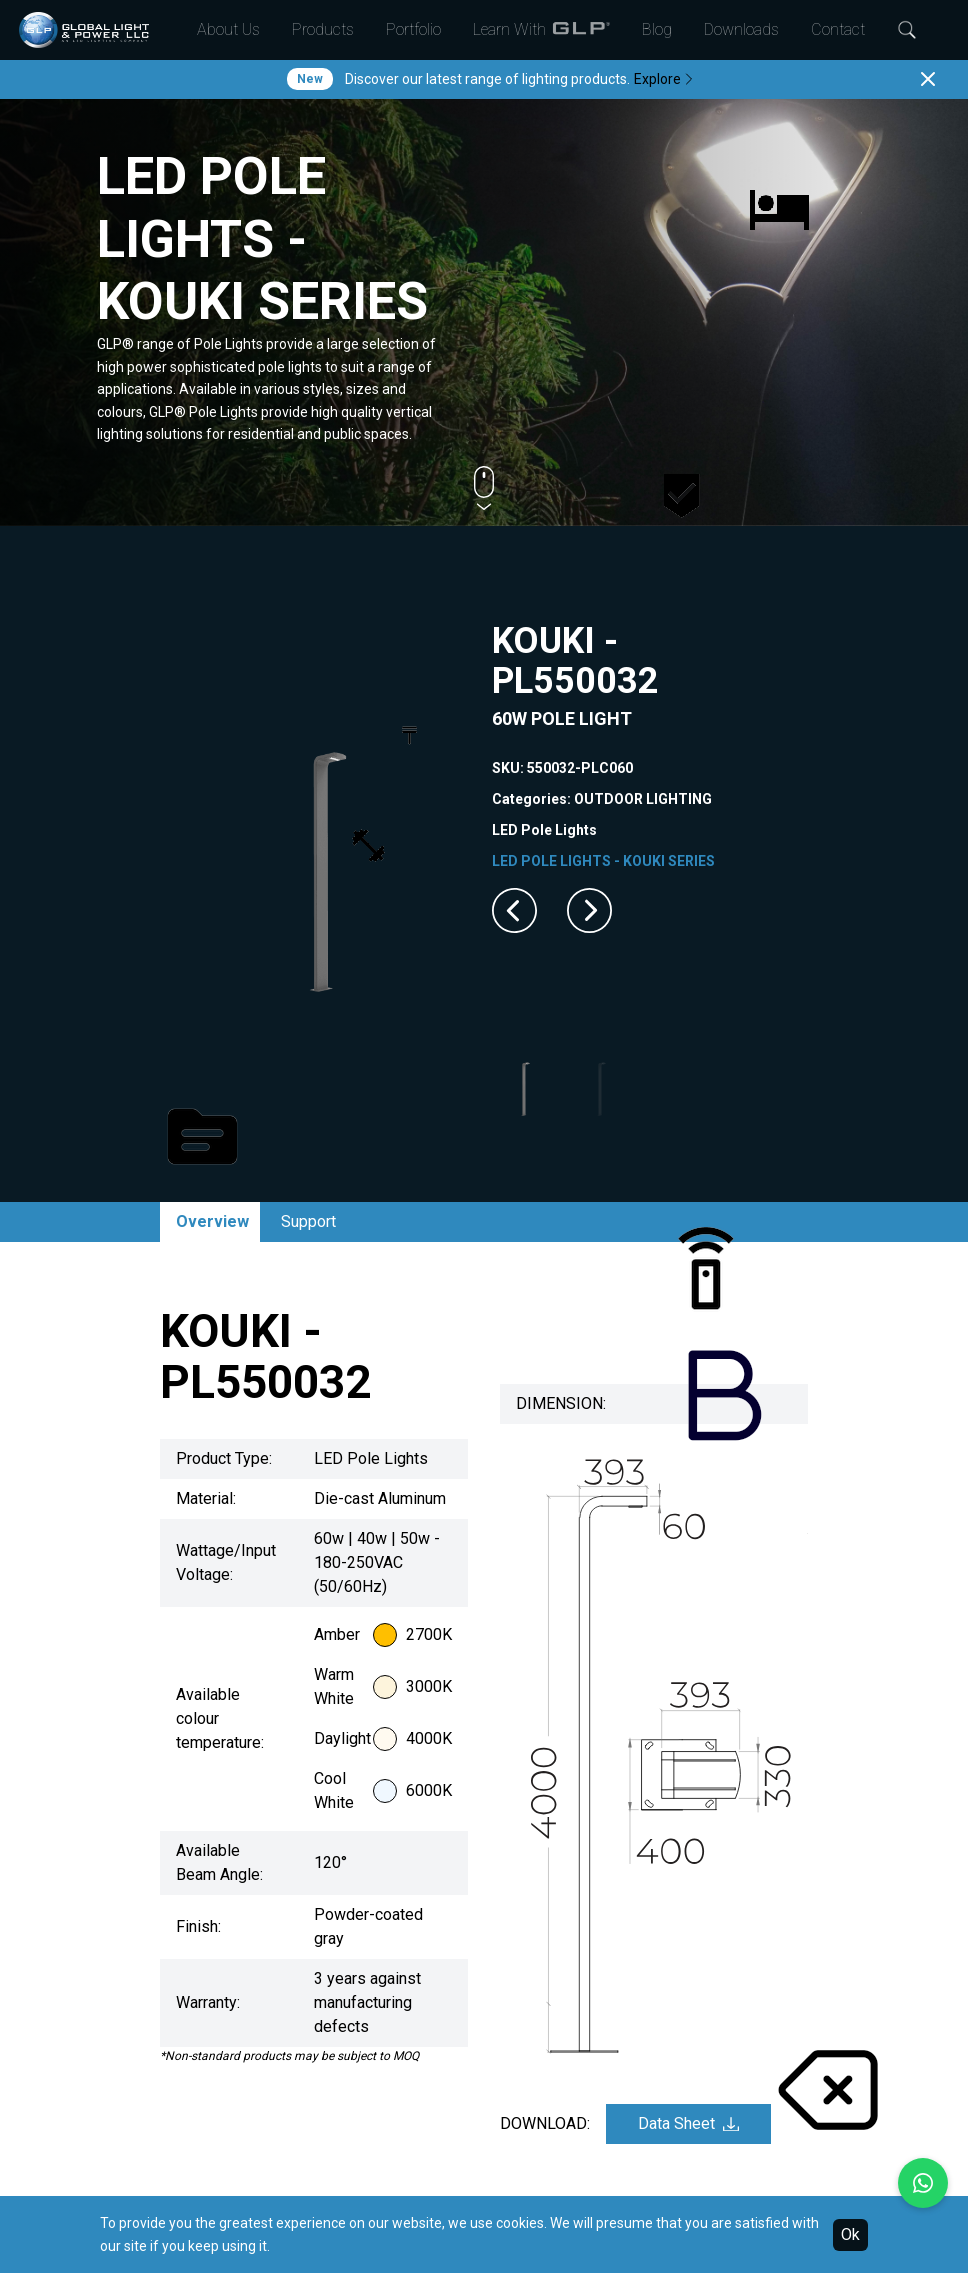 The image size is (968, 2273). Describe the element at coordinates (409, 735) in the screenshot. I see `indicates kazakhstani tenge currency` at that location.